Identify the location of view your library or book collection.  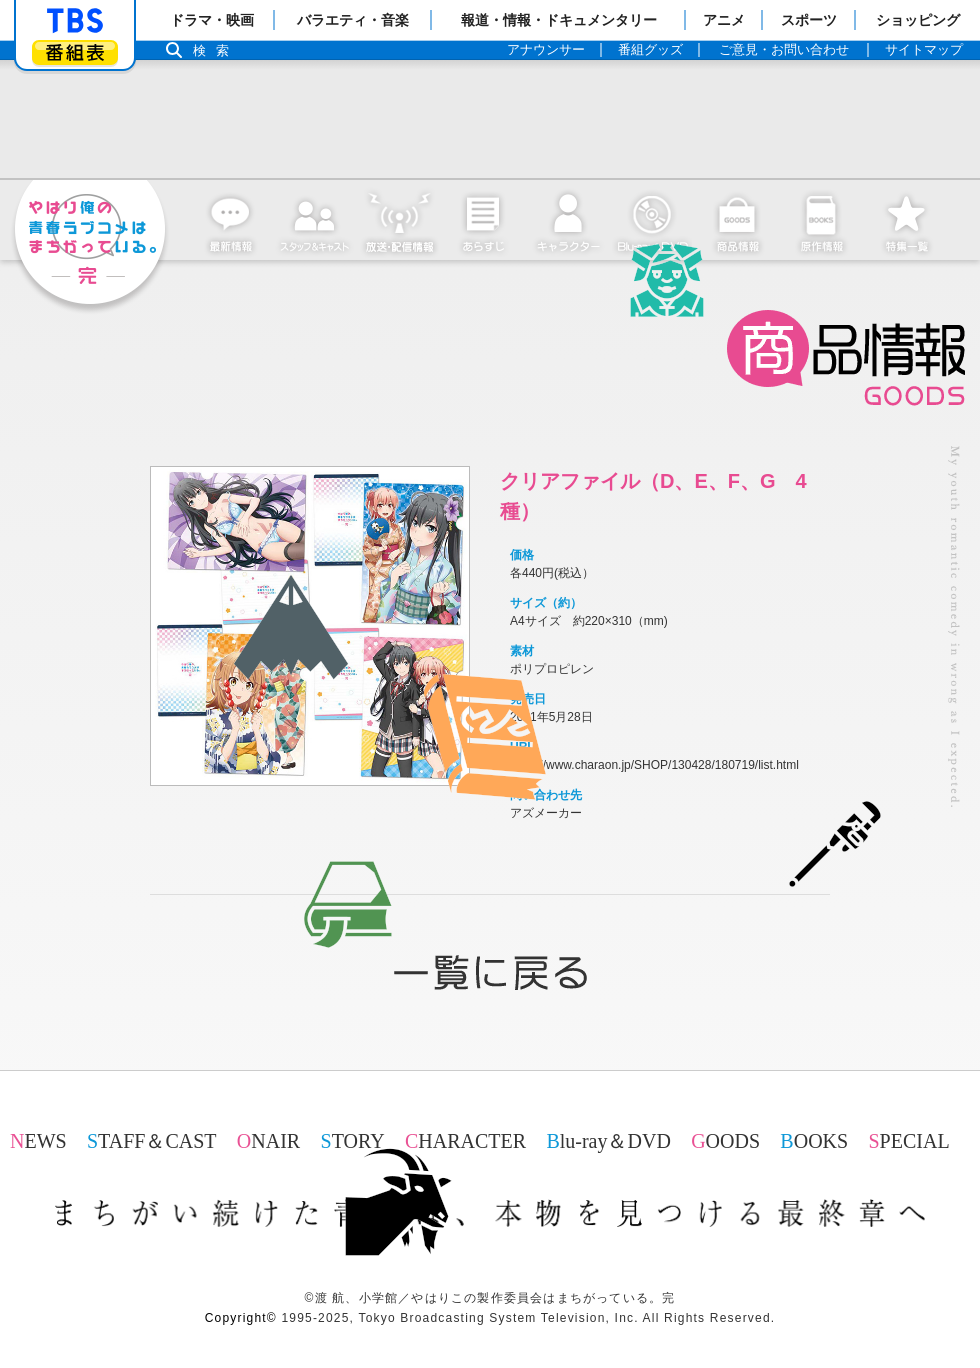
(484, 736).